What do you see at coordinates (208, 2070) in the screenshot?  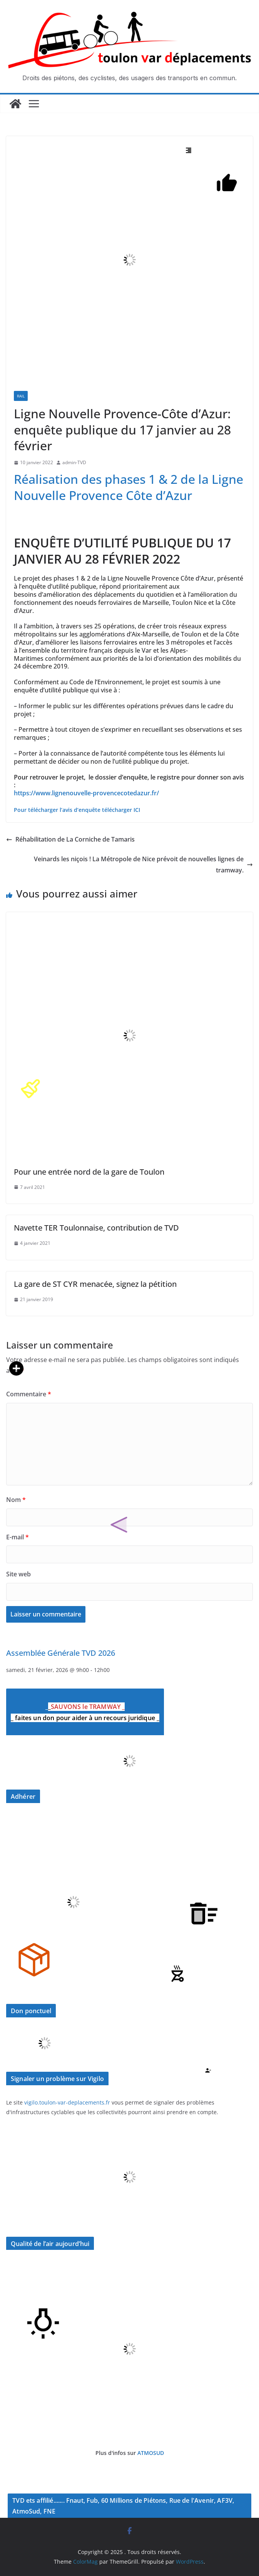 I see `remove a contact or friend` at bounding box center [208, 2070].